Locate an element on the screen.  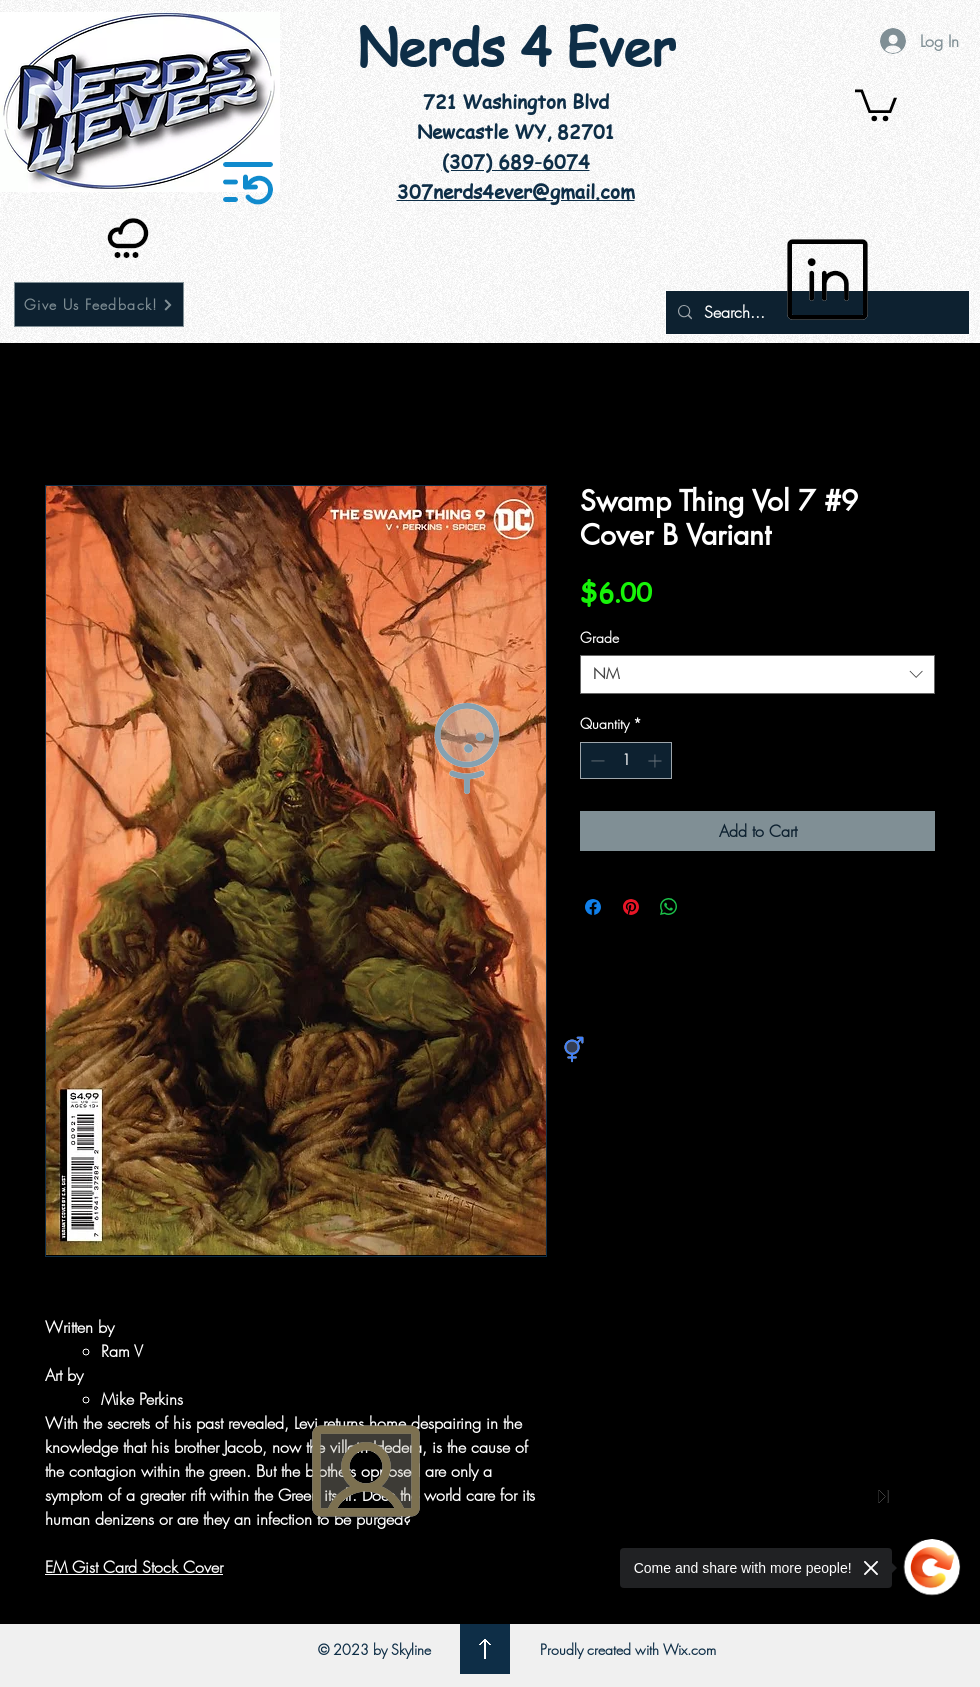
indicates intersex gender identity is located at coordinates (573, 1049).